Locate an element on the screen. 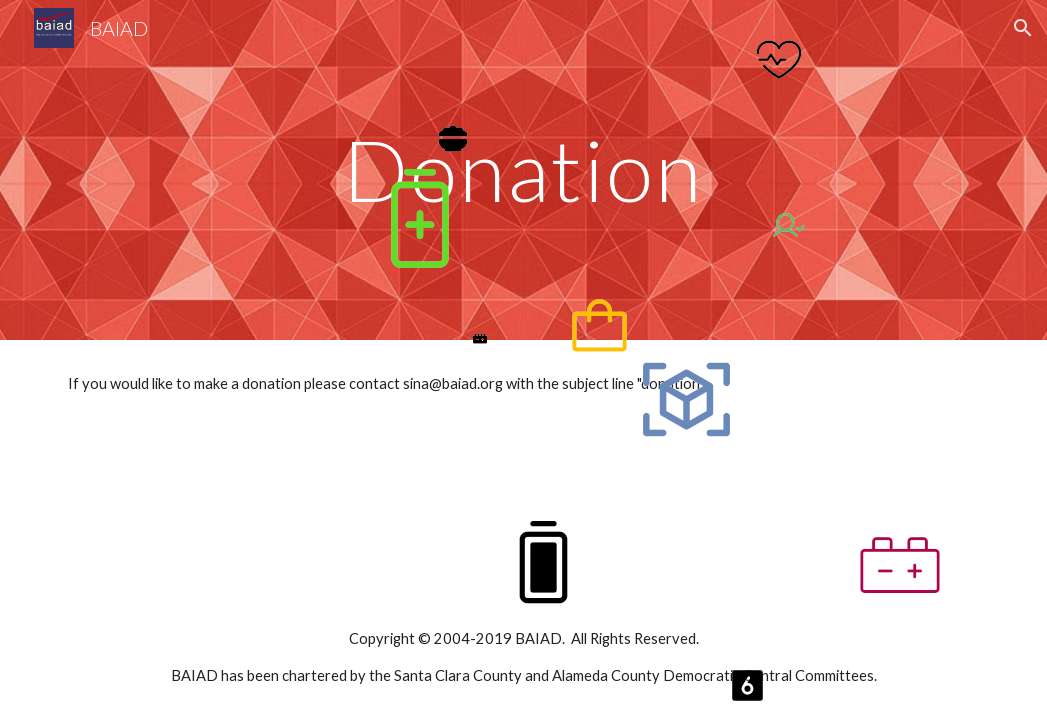 The height and width of the screenshot is (720, 1047). add a new battery or power source is located at coordinates (420, 220).